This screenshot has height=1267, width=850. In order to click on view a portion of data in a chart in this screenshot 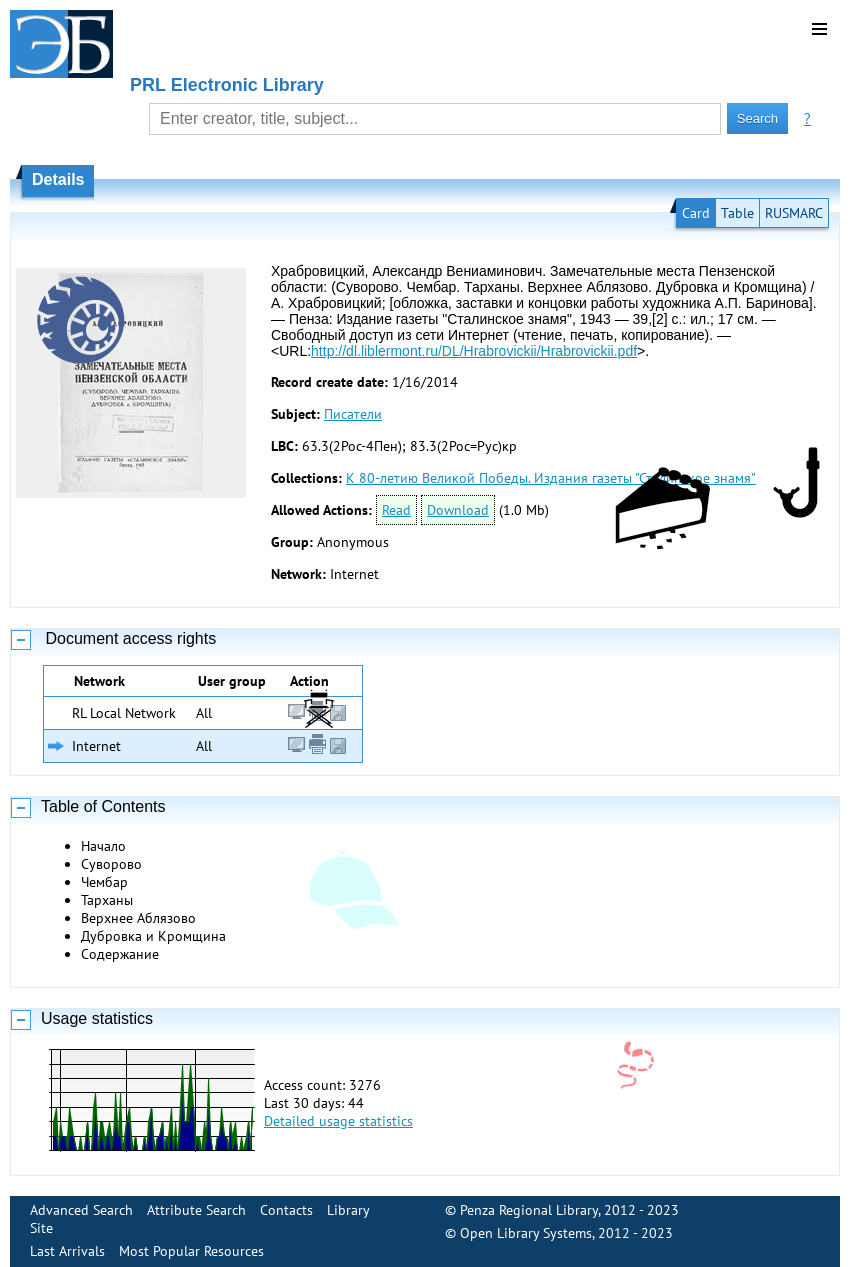, I will do `click(663, 503)`.